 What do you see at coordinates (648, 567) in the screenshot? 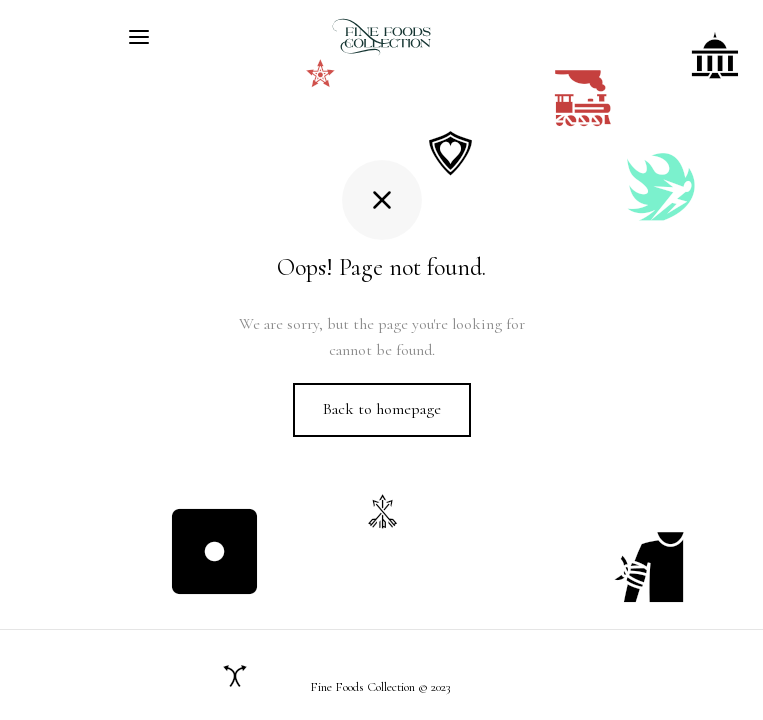
I see `report an injury or health issue` at bounding box center [648, 567].